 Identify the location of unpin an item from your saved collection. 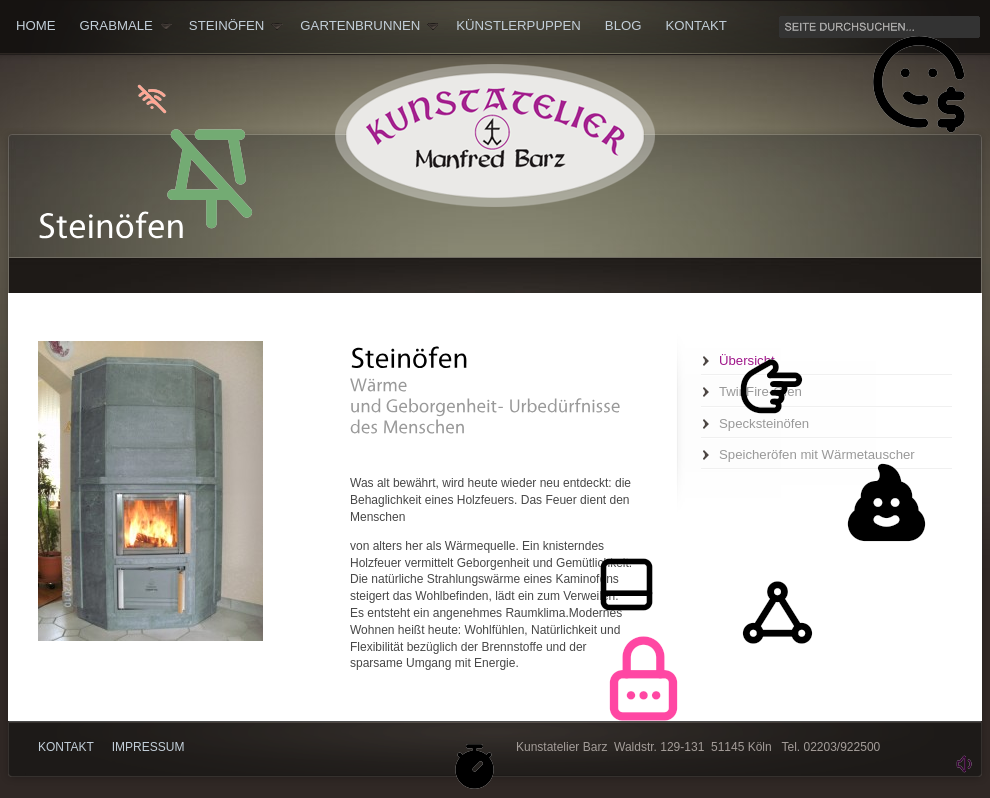
(211, 173).